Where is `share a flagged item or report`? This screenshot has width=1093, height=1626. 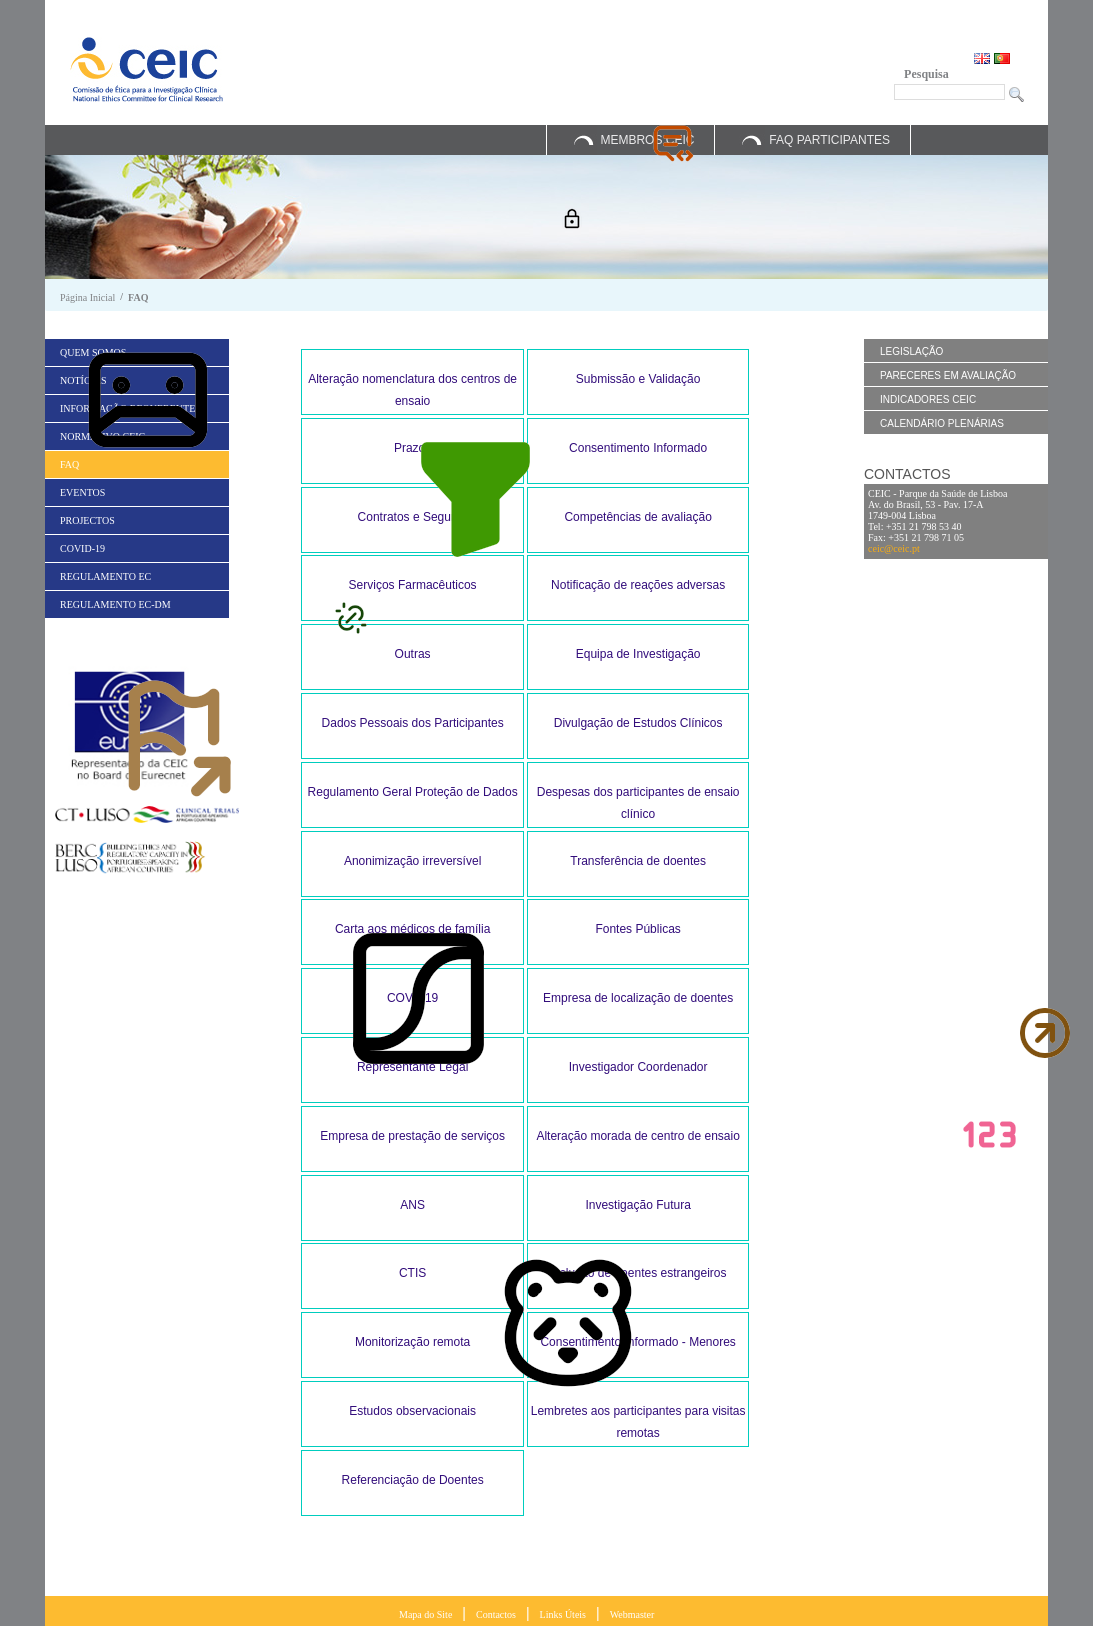
share a flagged item or report is located at coordinates (174, 734).